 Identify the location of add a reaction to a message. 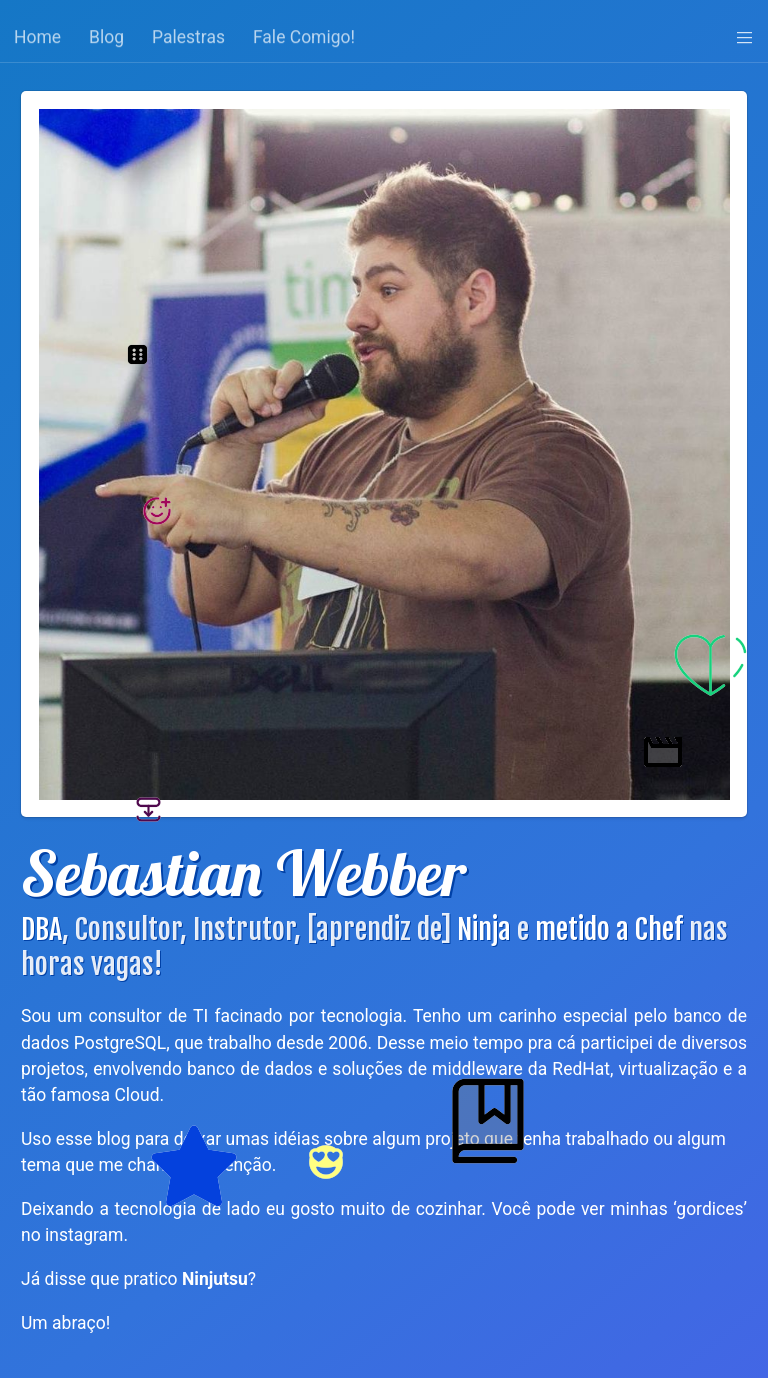
(157, 511).